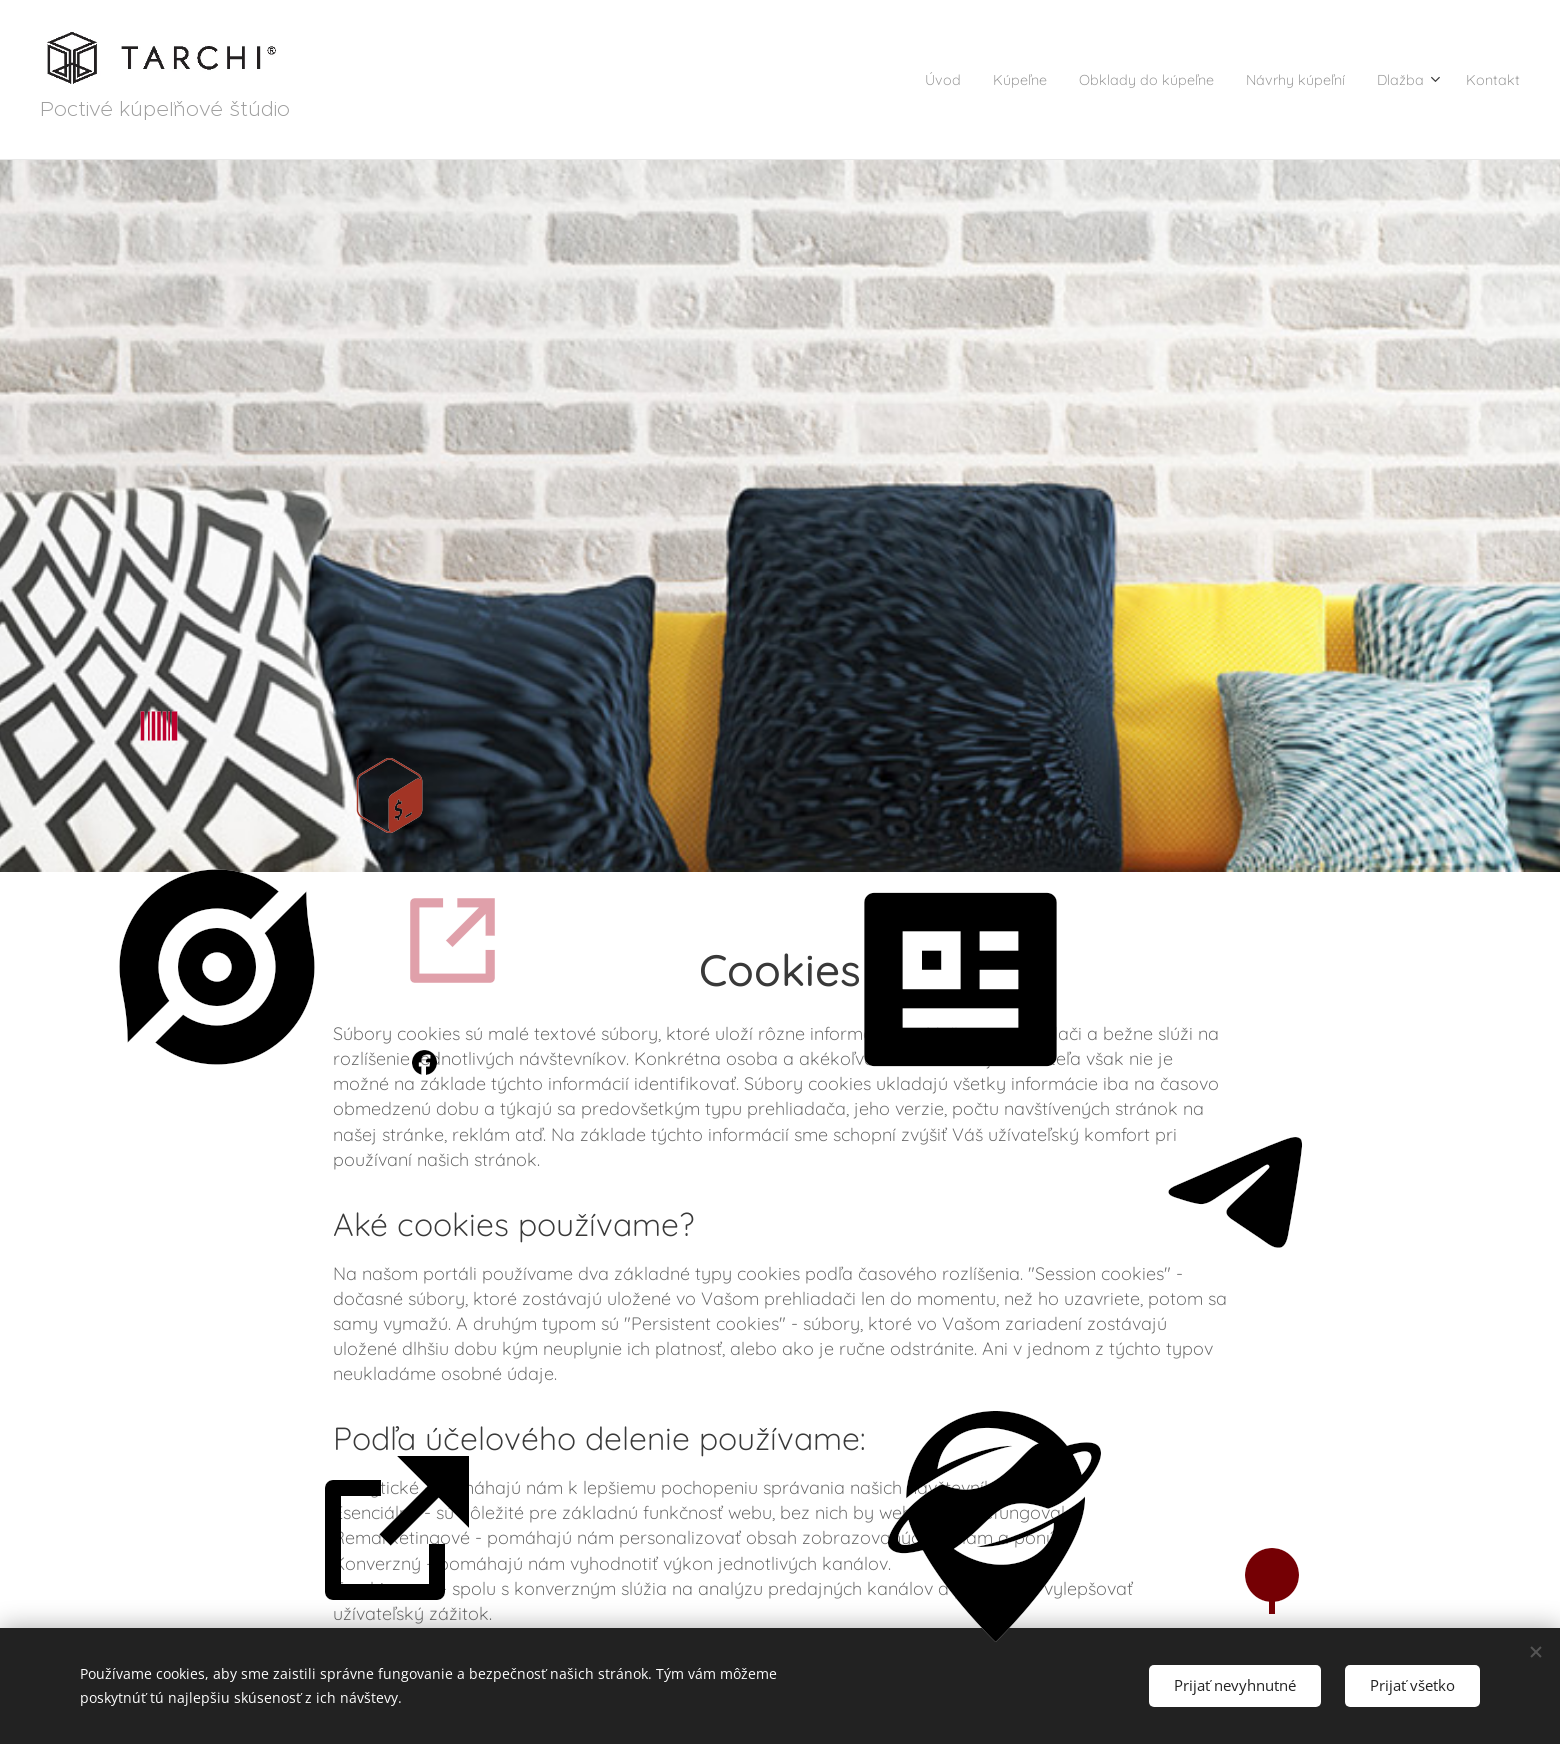 This screenshot has width=1560, height=1744. I want to click on launch honor of kings game, so click(217, 967).